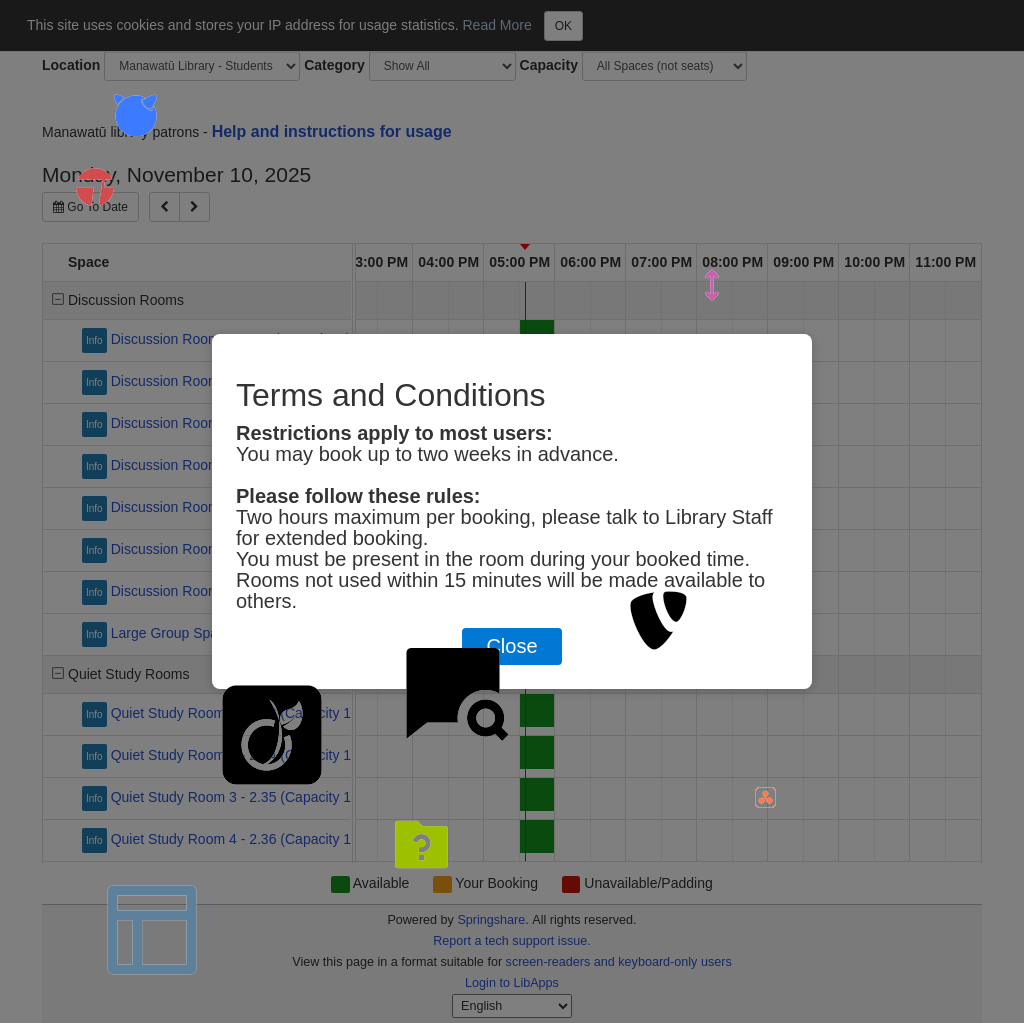 This screenshot has width=1024, height=1023. Describe the element at coordinates (135, 115) in the screenshot. I see `freebsd operating system logo` at that location.